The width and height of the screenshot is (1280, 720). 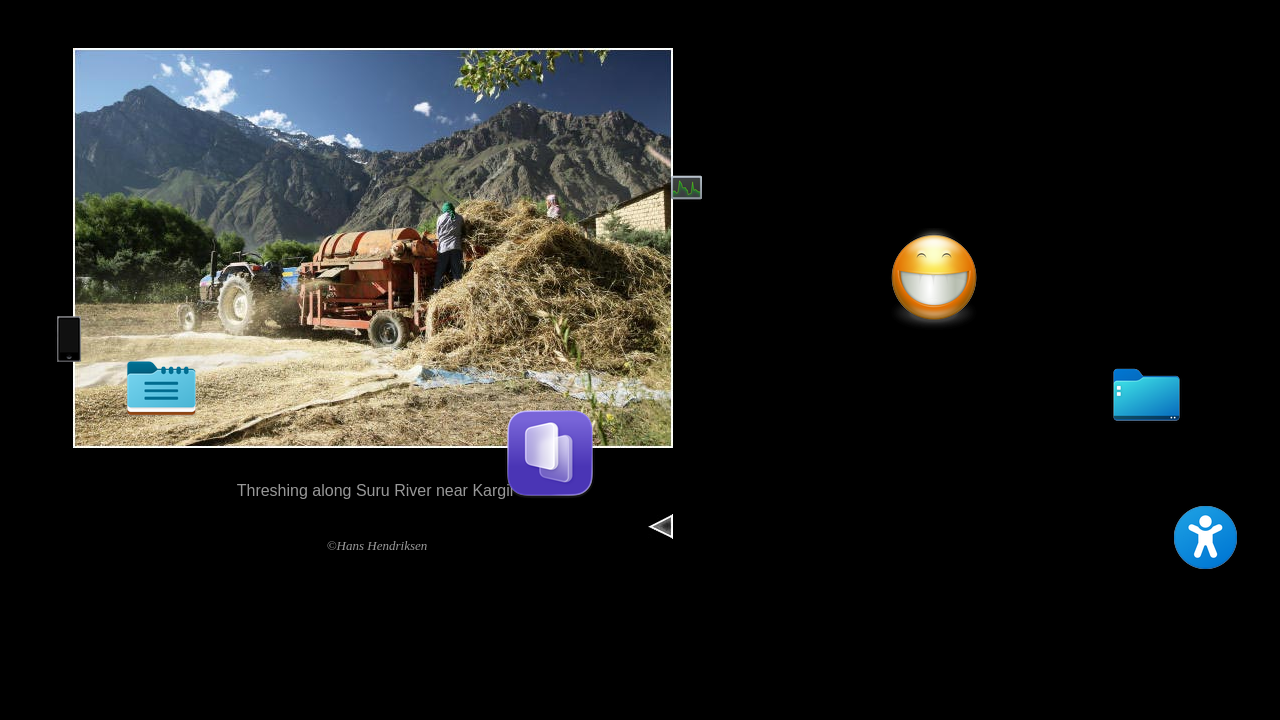 What do you see at coordinates (934, 281) in the screenshot?
I see `react with laughter to a message` at bounding box center [934, 281].